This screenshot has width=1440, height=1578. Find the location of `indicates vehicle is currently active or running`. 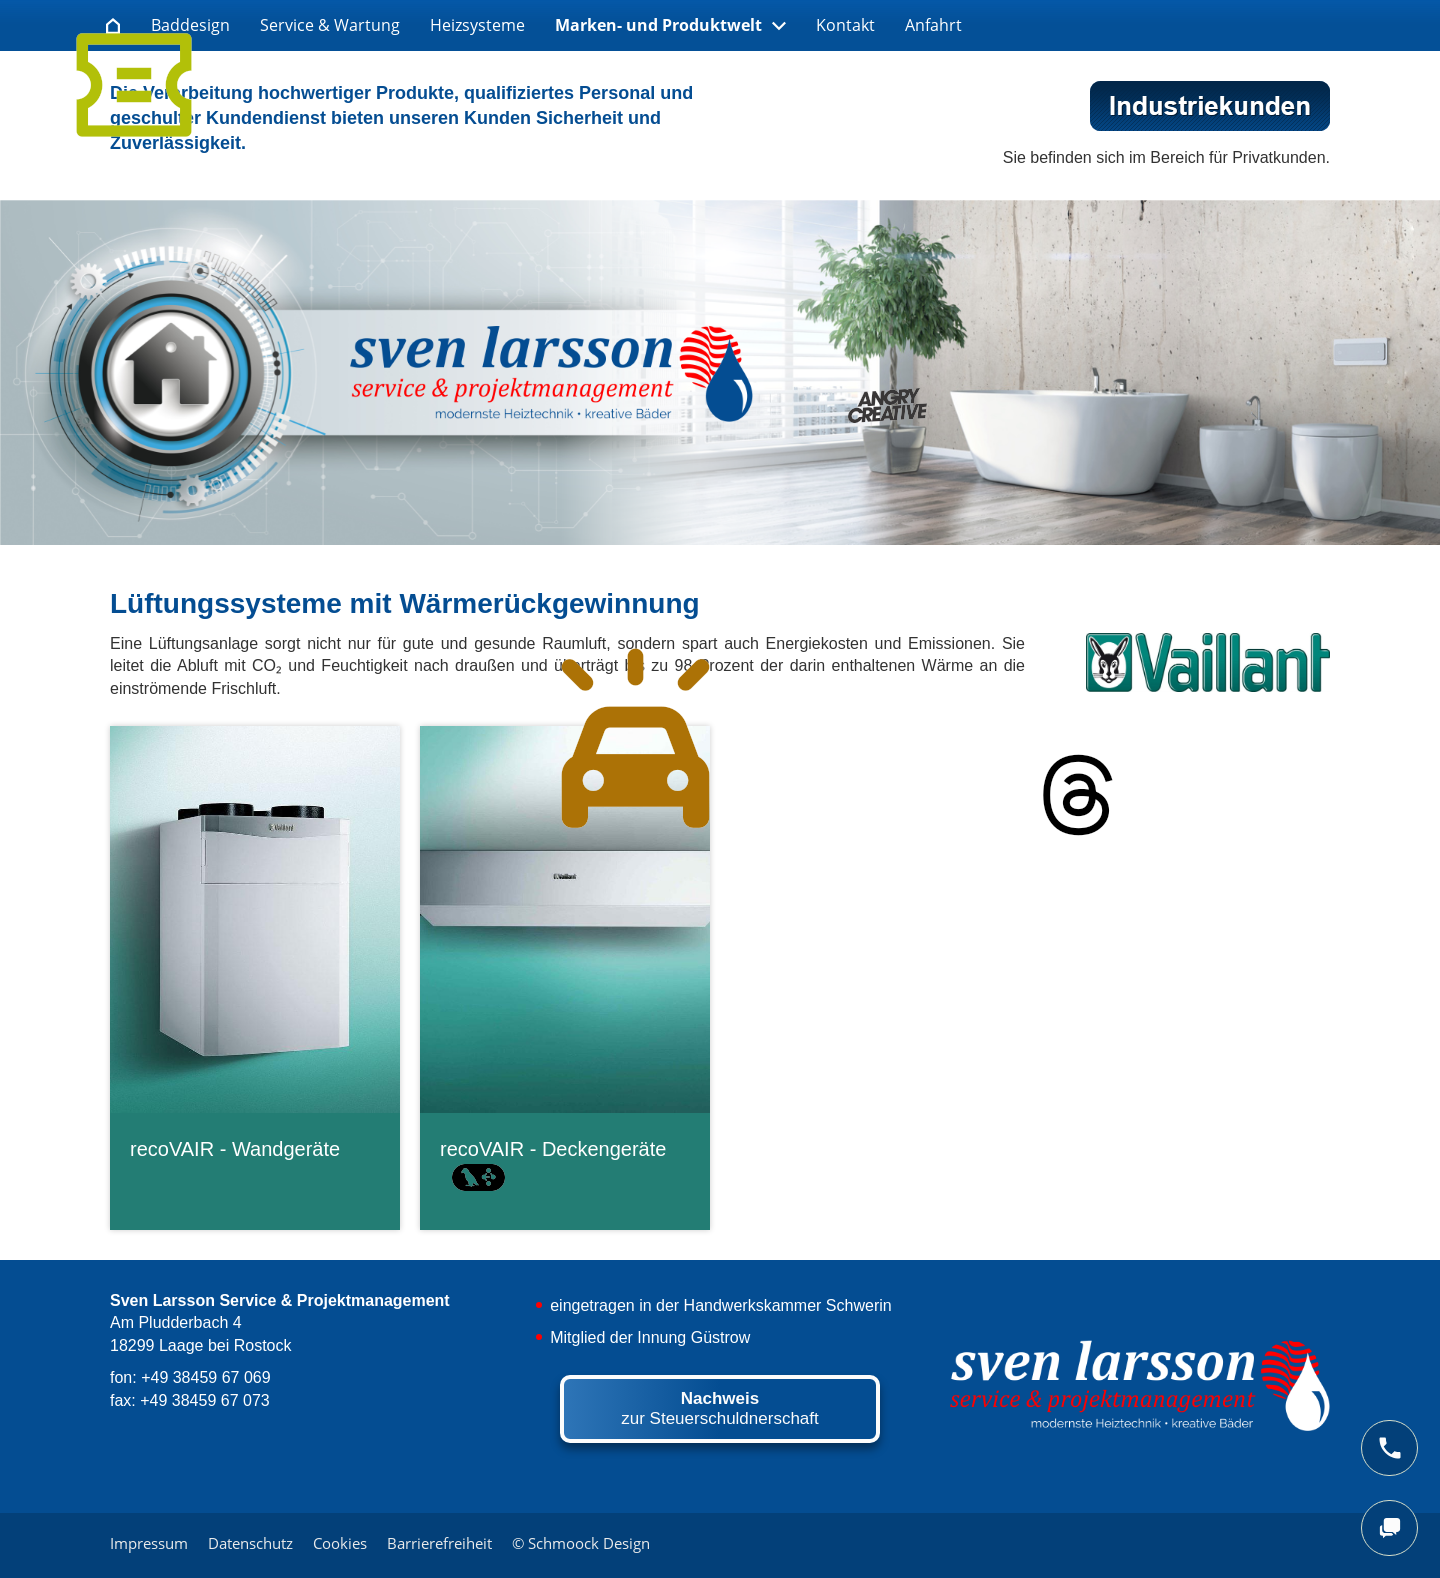

indicates vehicle is currently active or running is located at coordinates (635, 743).